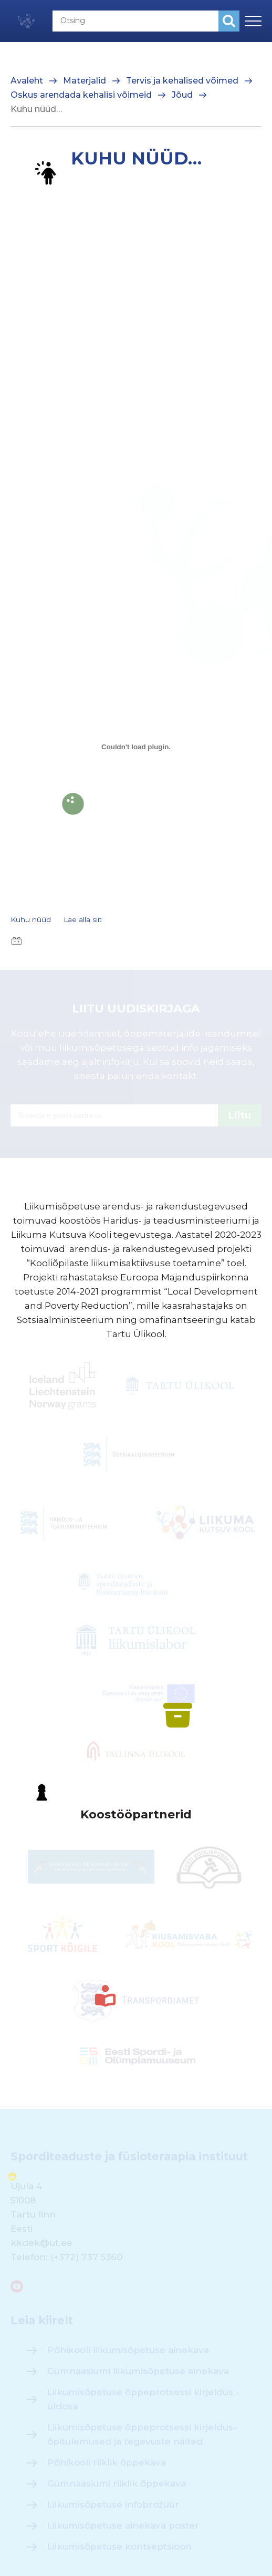 This screenshot has width=272, height=2576. I want to click on access bowling or sports games, so click(73, 804).